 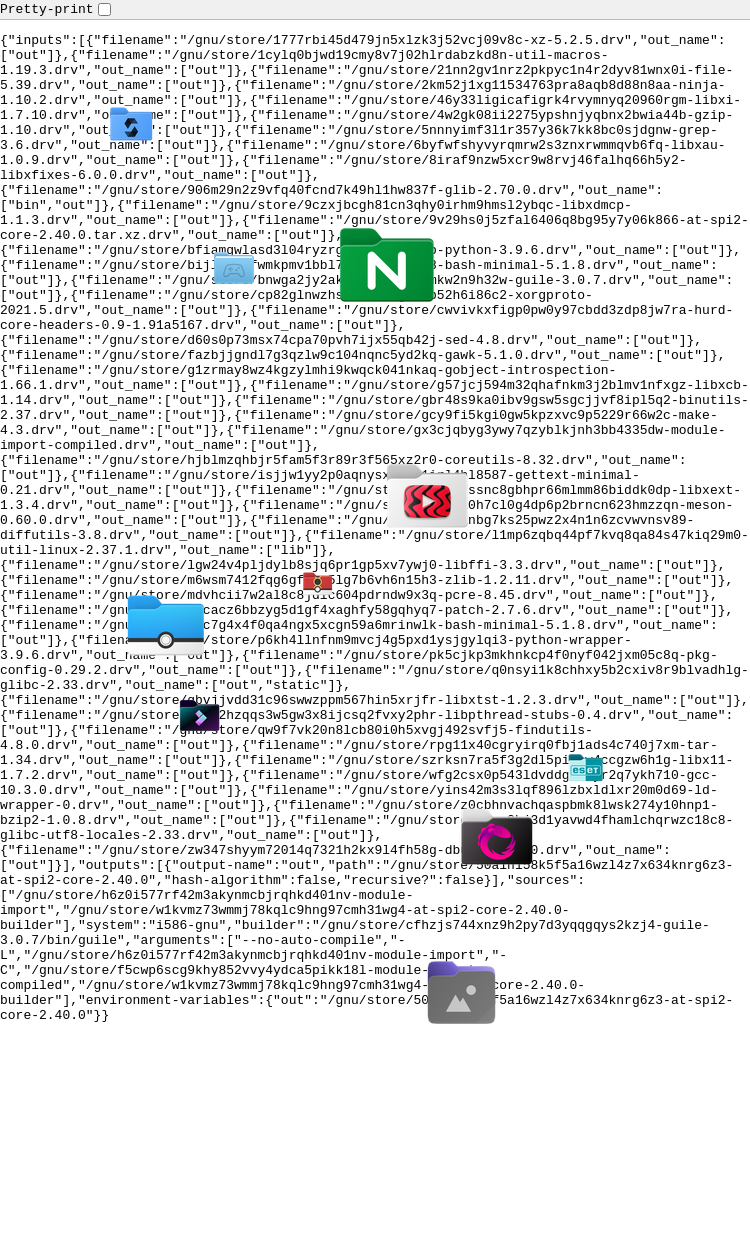 What do you see at coordinates (317, 584) in the screenshot?
I see `open pokémon repeat ball themed folder` at bounding box center [317, 584].